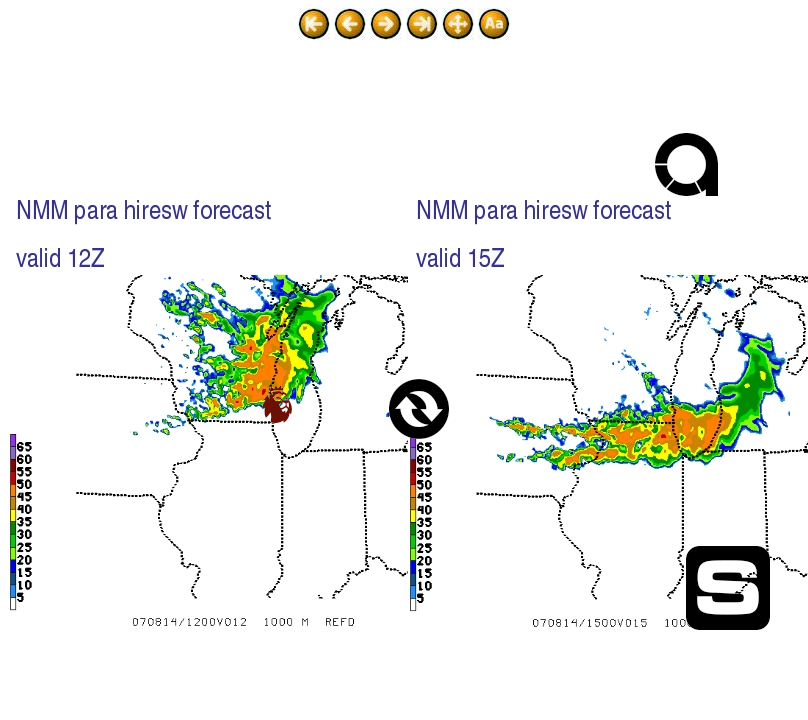 The height and width of the screenshot is (720, 808). Describe the element at coordinates (277, 404) in the screenshot. I see `view Premier League content` at that location.